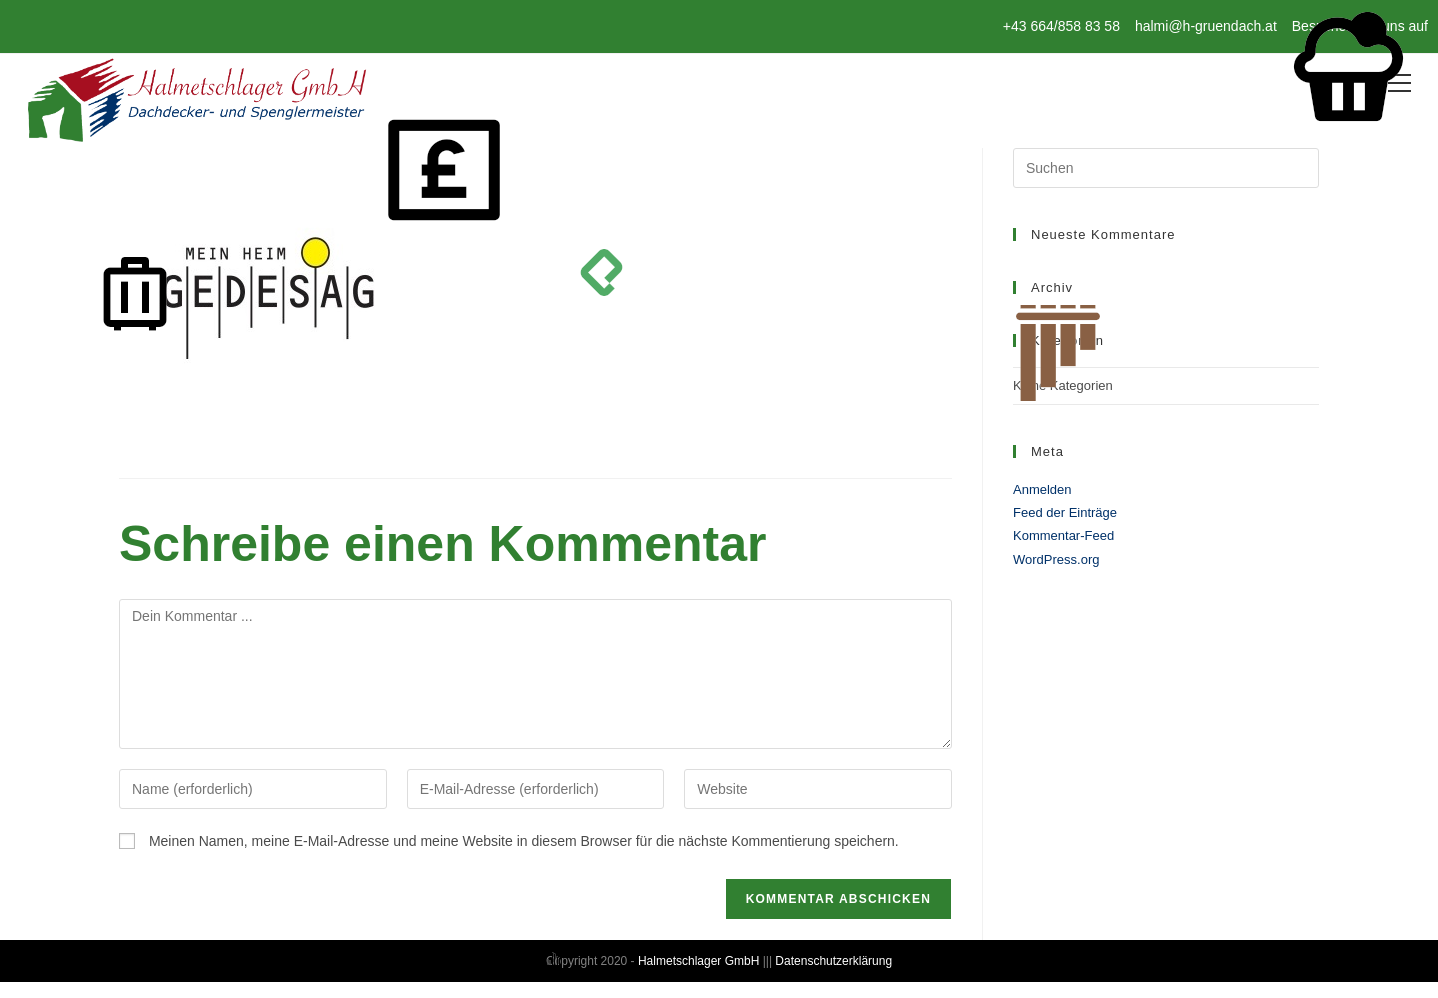  Describe the element at coordinates (135, 292) in the screenshot. I see `access travel or trip planning features` at that location.